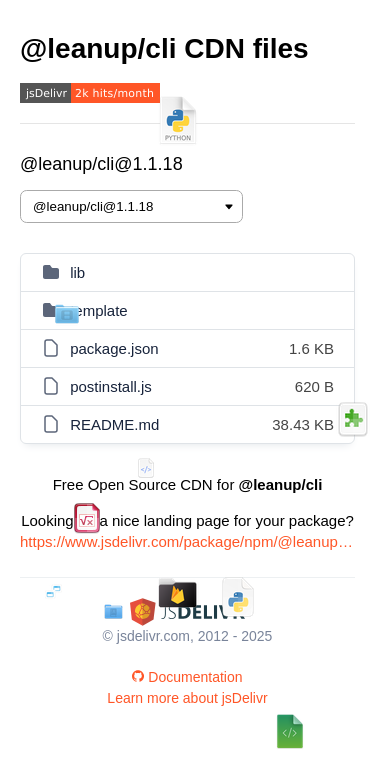 This screenshot has height=759, width=375. What do you see at coordinates (67, 314) in the screenshot?
I see `open your videos folder` at bounding box center [67, 314].